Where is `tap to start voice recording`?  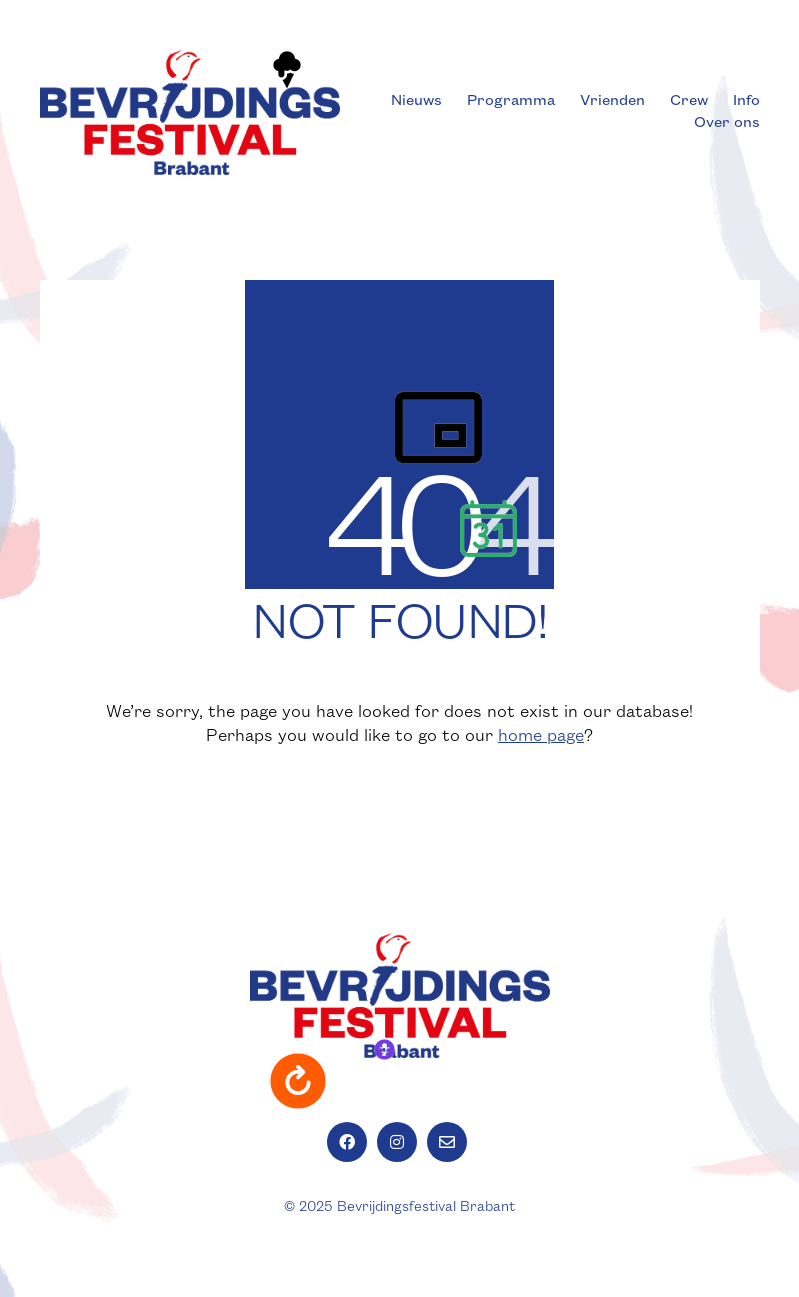
tap to start voice recording is located at coordinates (384, 1049).